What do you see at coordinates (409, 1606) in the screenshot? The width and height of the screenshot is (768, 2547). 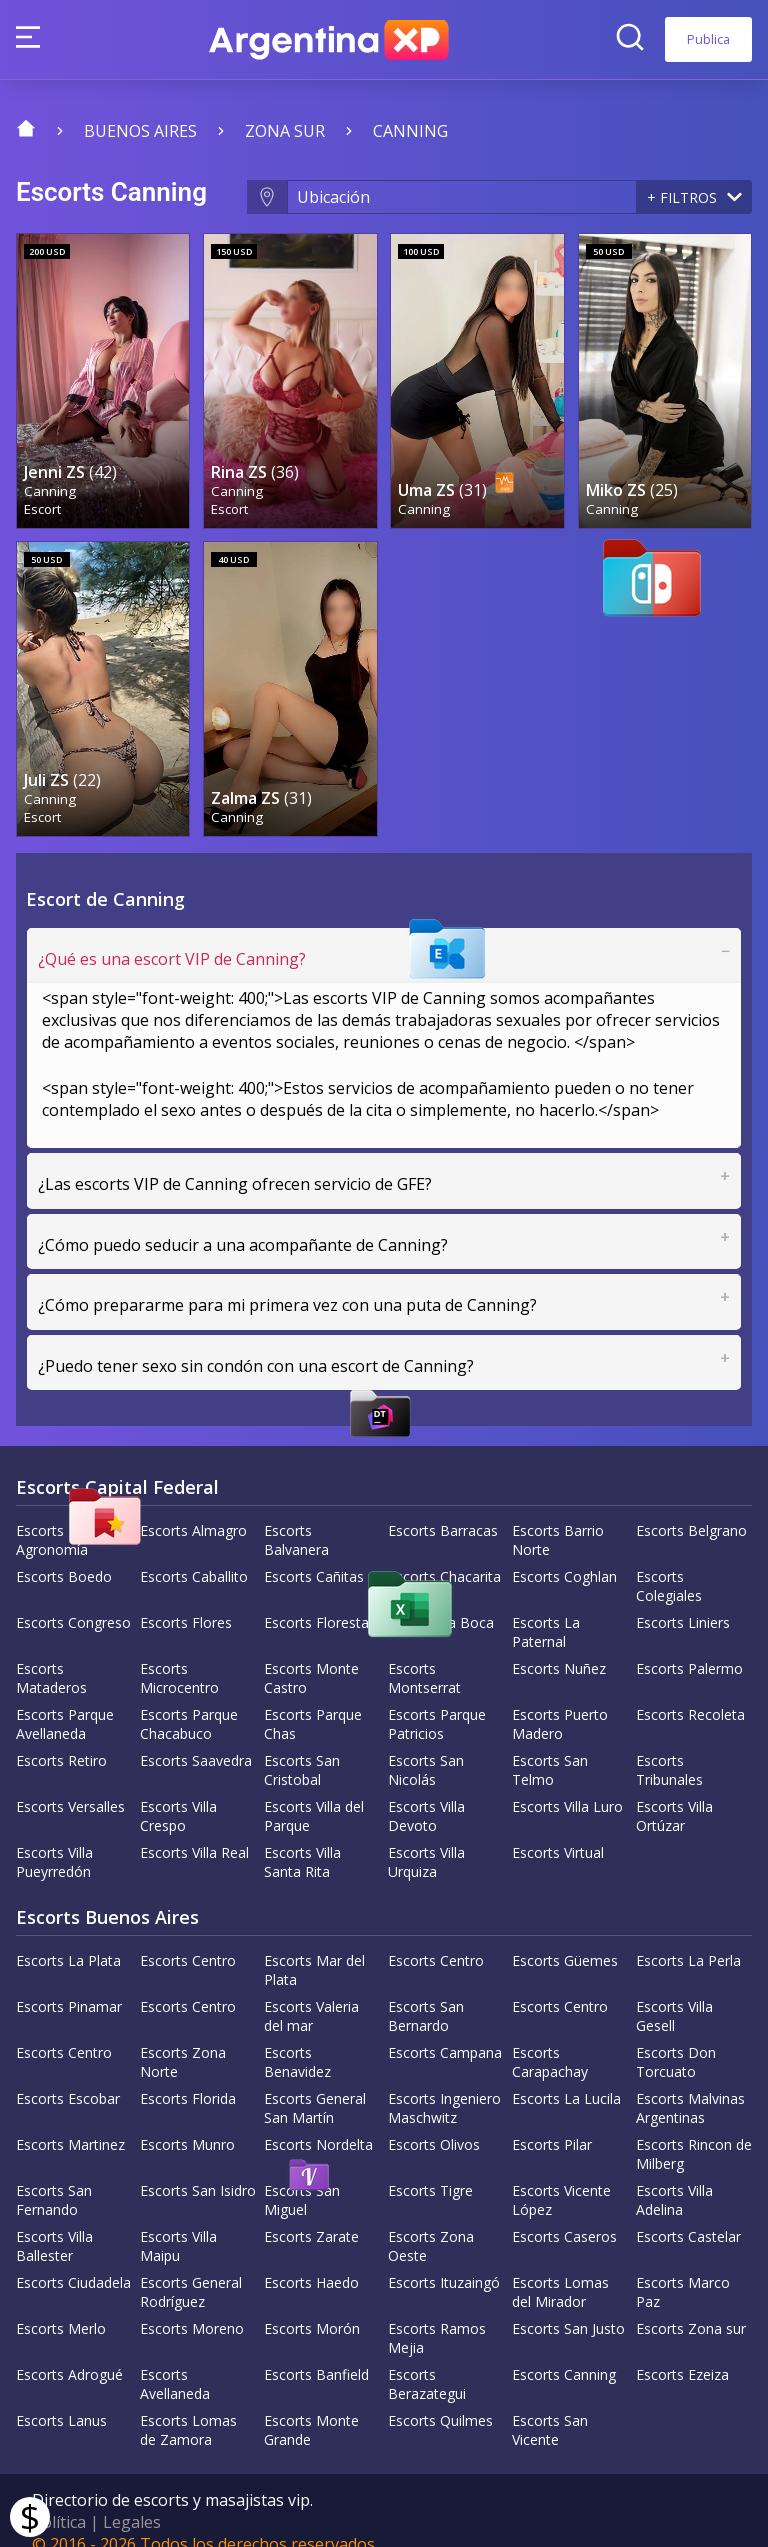 I see `open folder containing Excel spreadsheets` at bounding box center [409, 1606].